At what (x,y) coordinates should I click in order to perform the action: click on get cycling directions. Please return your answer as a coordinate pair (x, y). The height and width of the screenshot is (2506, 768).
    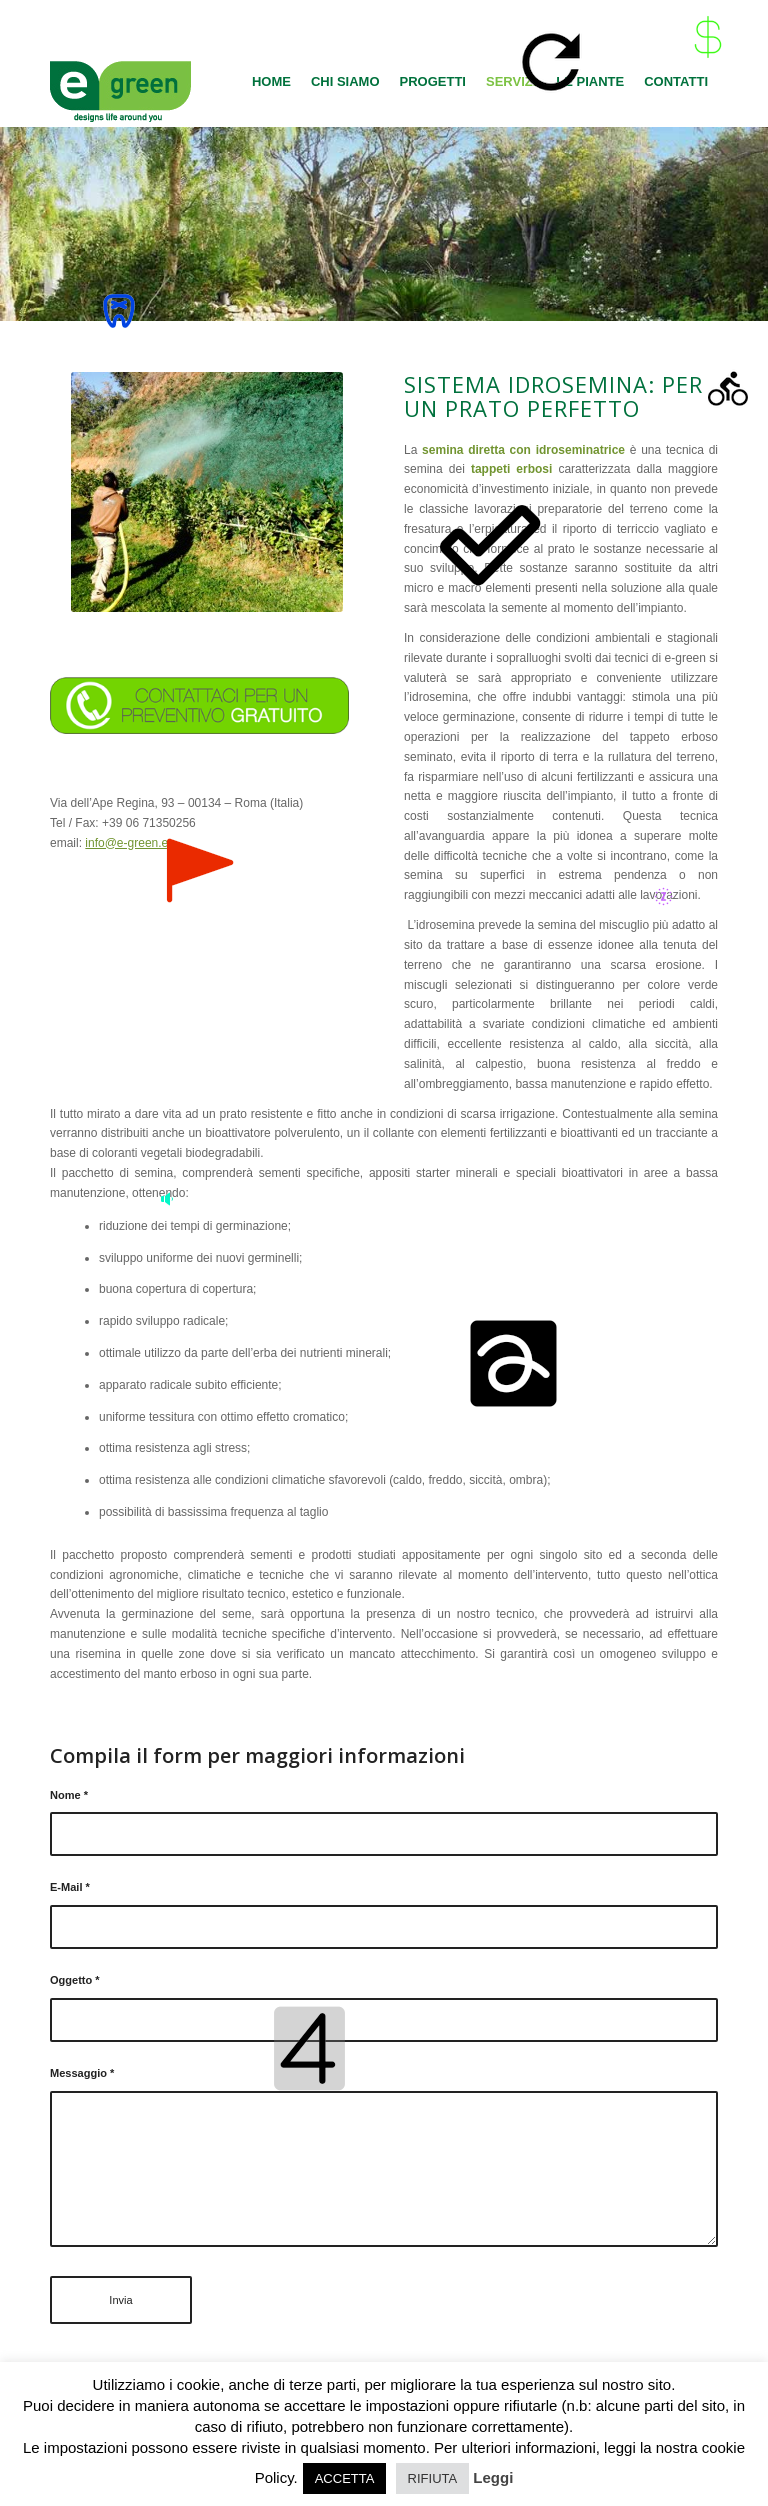
    Looking at the image, I should click on (728, 389).